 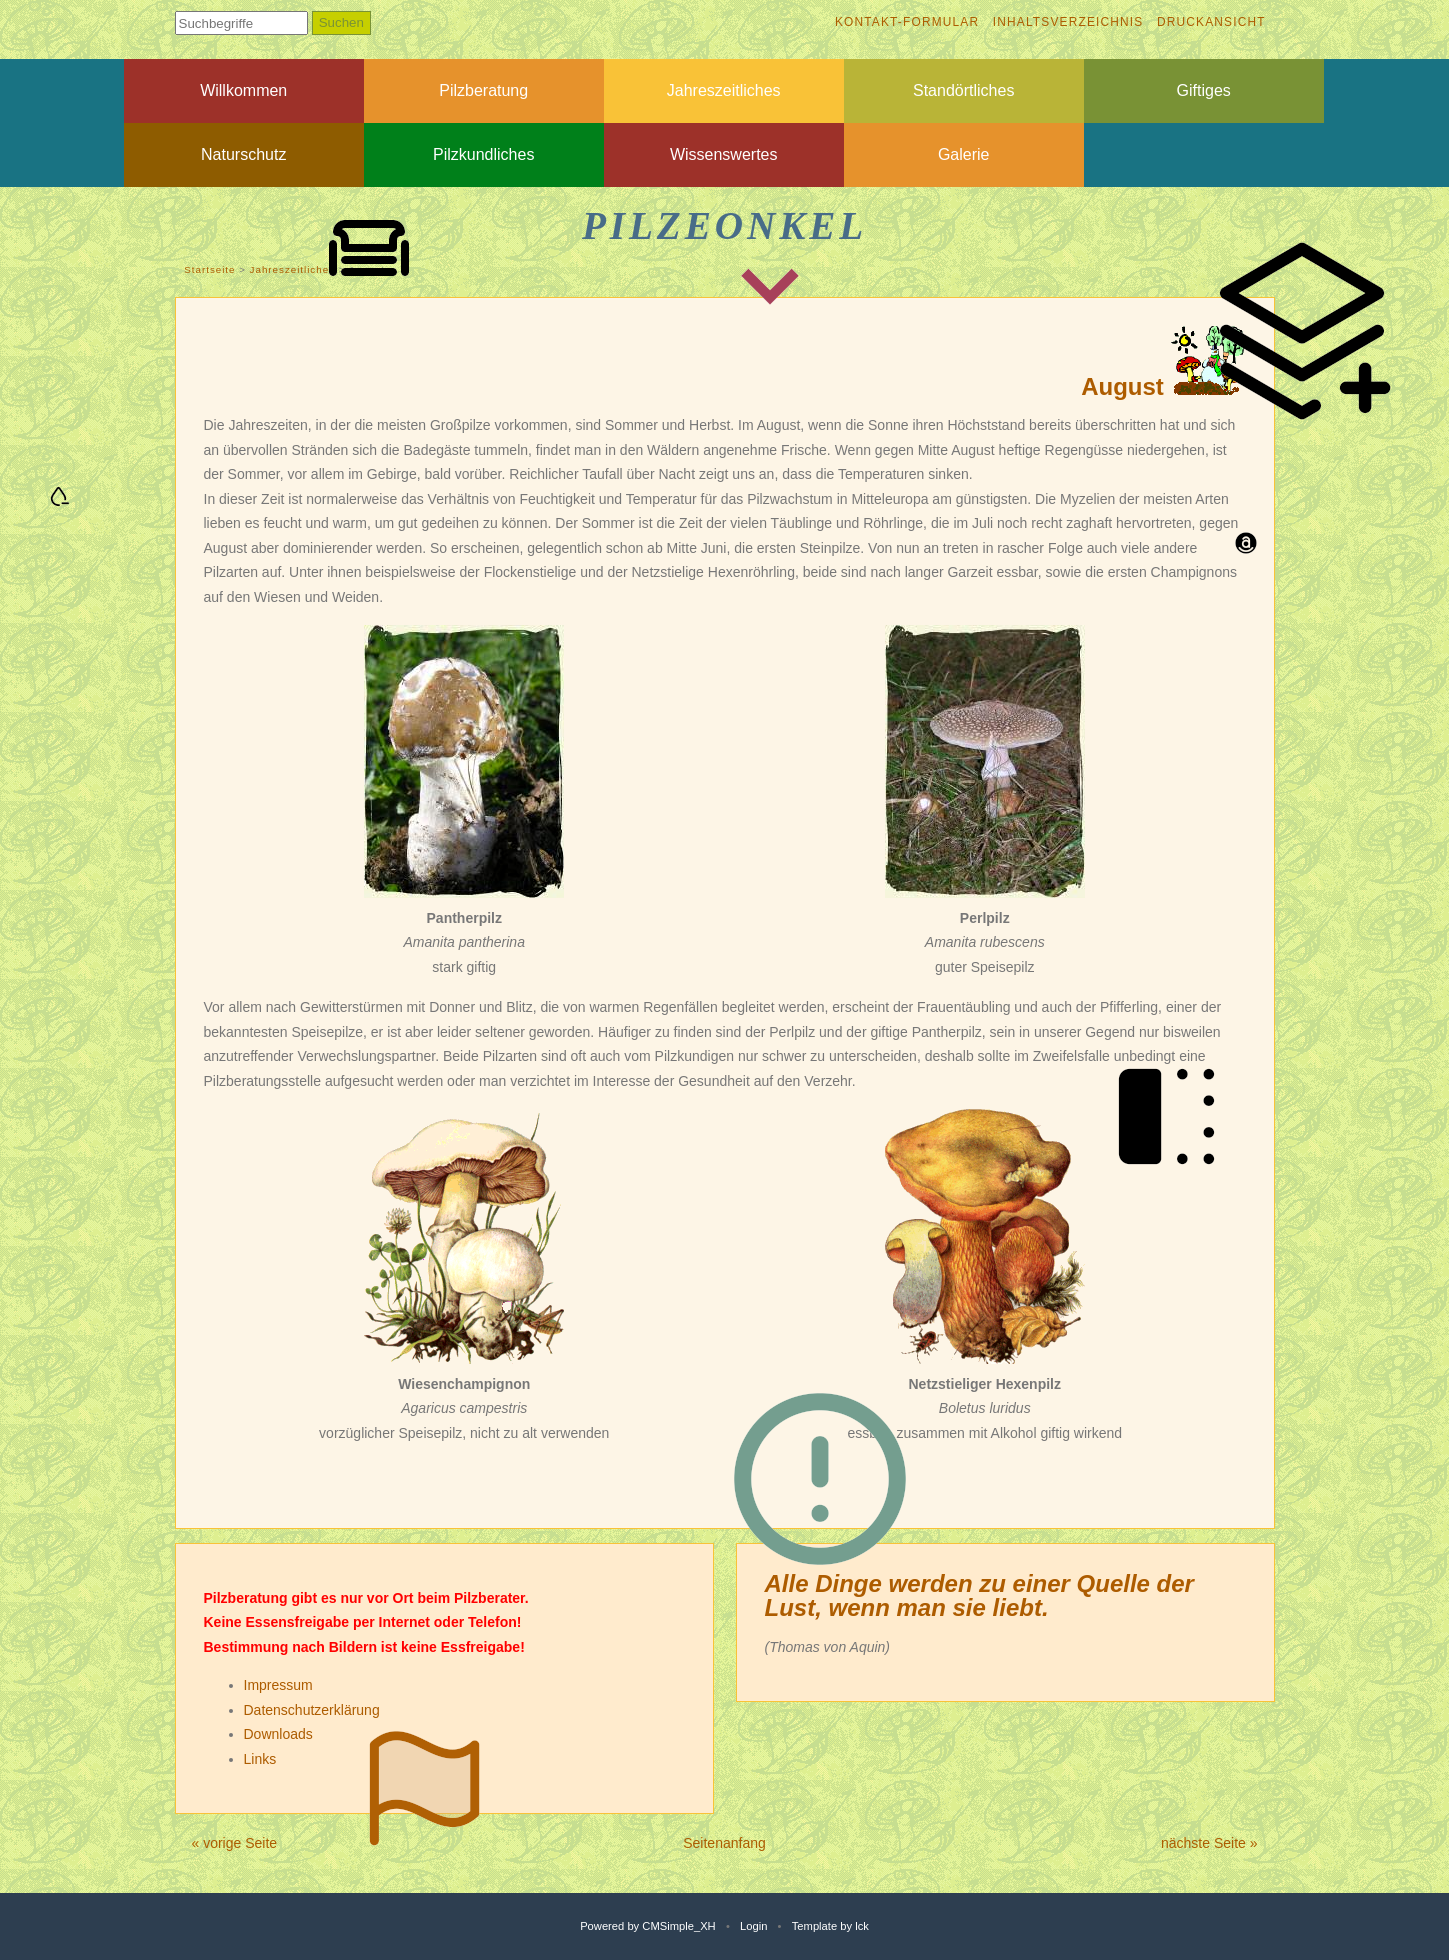 I want to click on CouchDB database service logo, so click(x=369, y=248).